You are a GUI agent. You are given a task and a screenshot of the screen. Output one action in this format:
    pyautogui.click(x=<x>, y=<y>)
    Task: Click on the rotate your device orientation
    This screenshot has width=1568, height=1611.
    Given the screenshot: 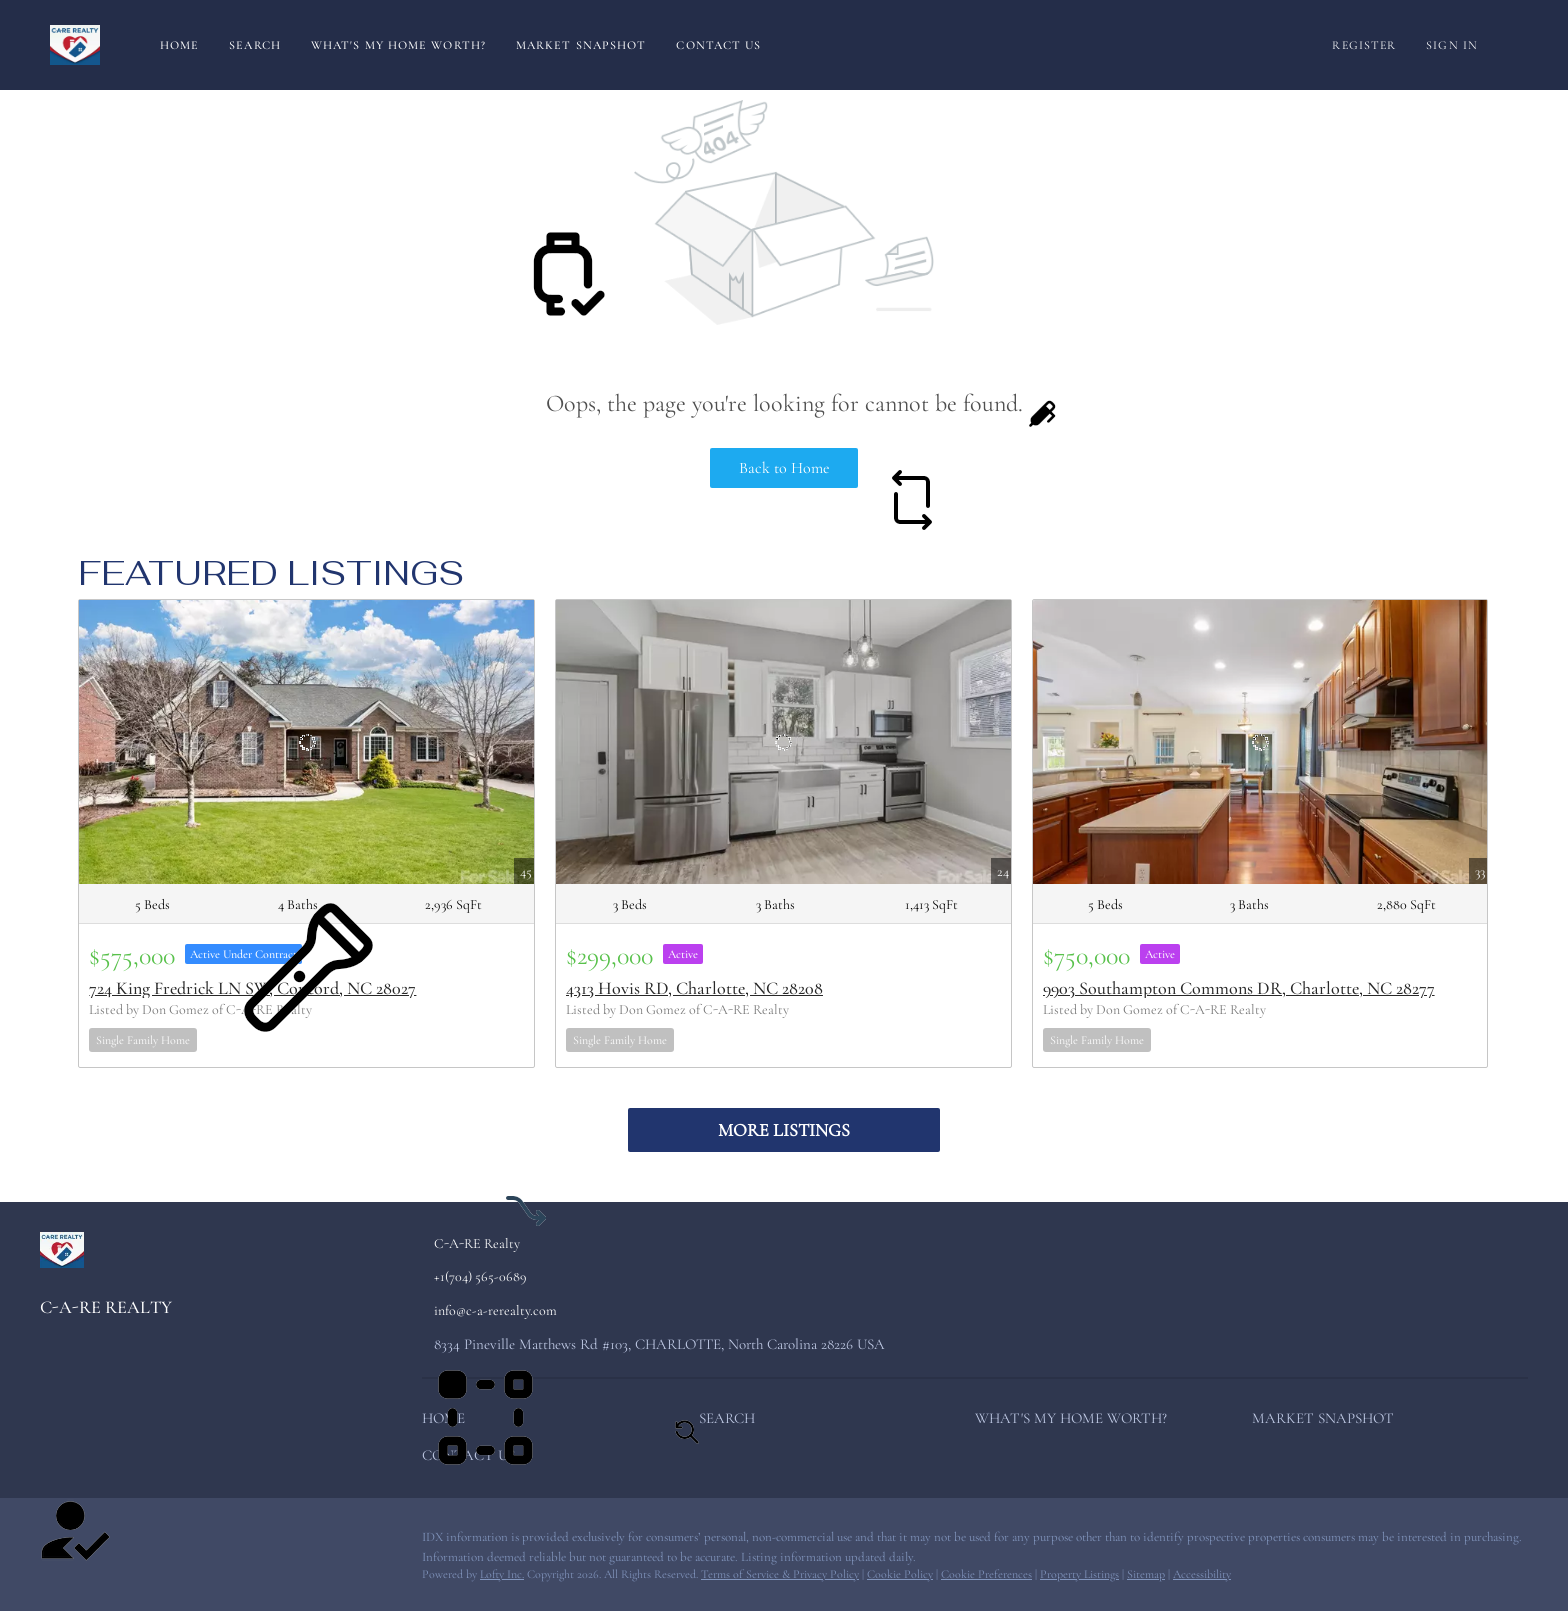 What is the action you would take?
    pyautogui.click(x=912, y=500)
    